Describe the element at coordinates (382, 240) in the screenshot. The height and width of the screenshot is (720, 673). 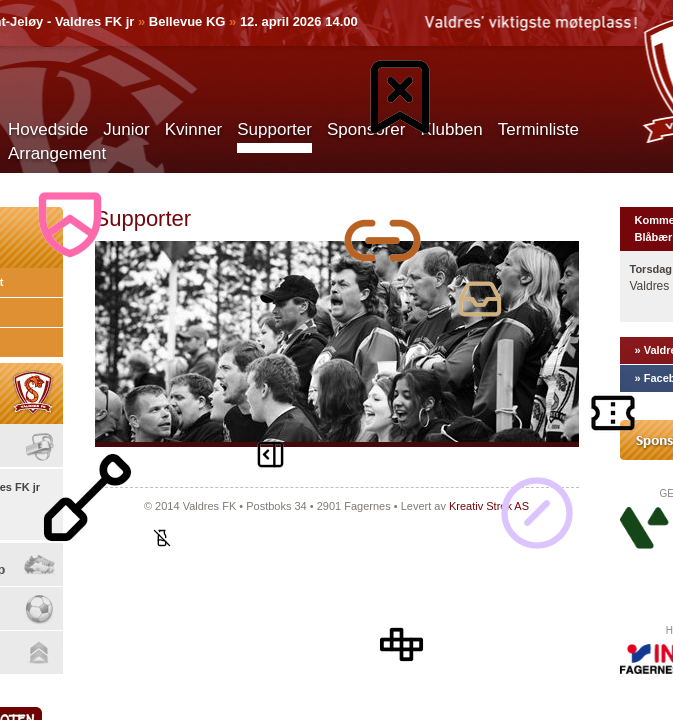
I see `copy or share a link` at that location.